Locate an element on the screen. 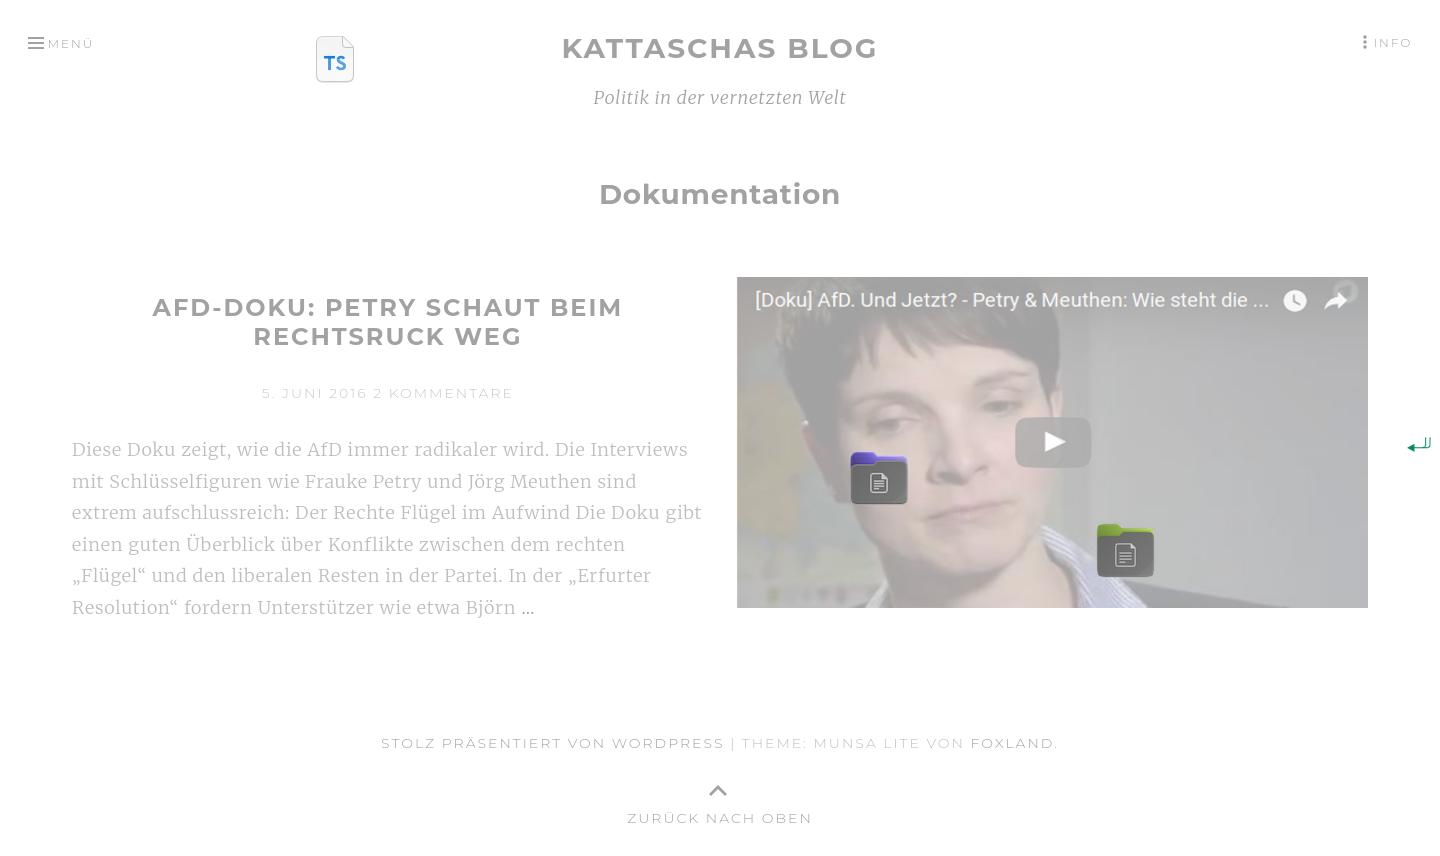 The height and width of the screenshot is (856, 1440). open your documents folder is located at coordinates (879, 478).